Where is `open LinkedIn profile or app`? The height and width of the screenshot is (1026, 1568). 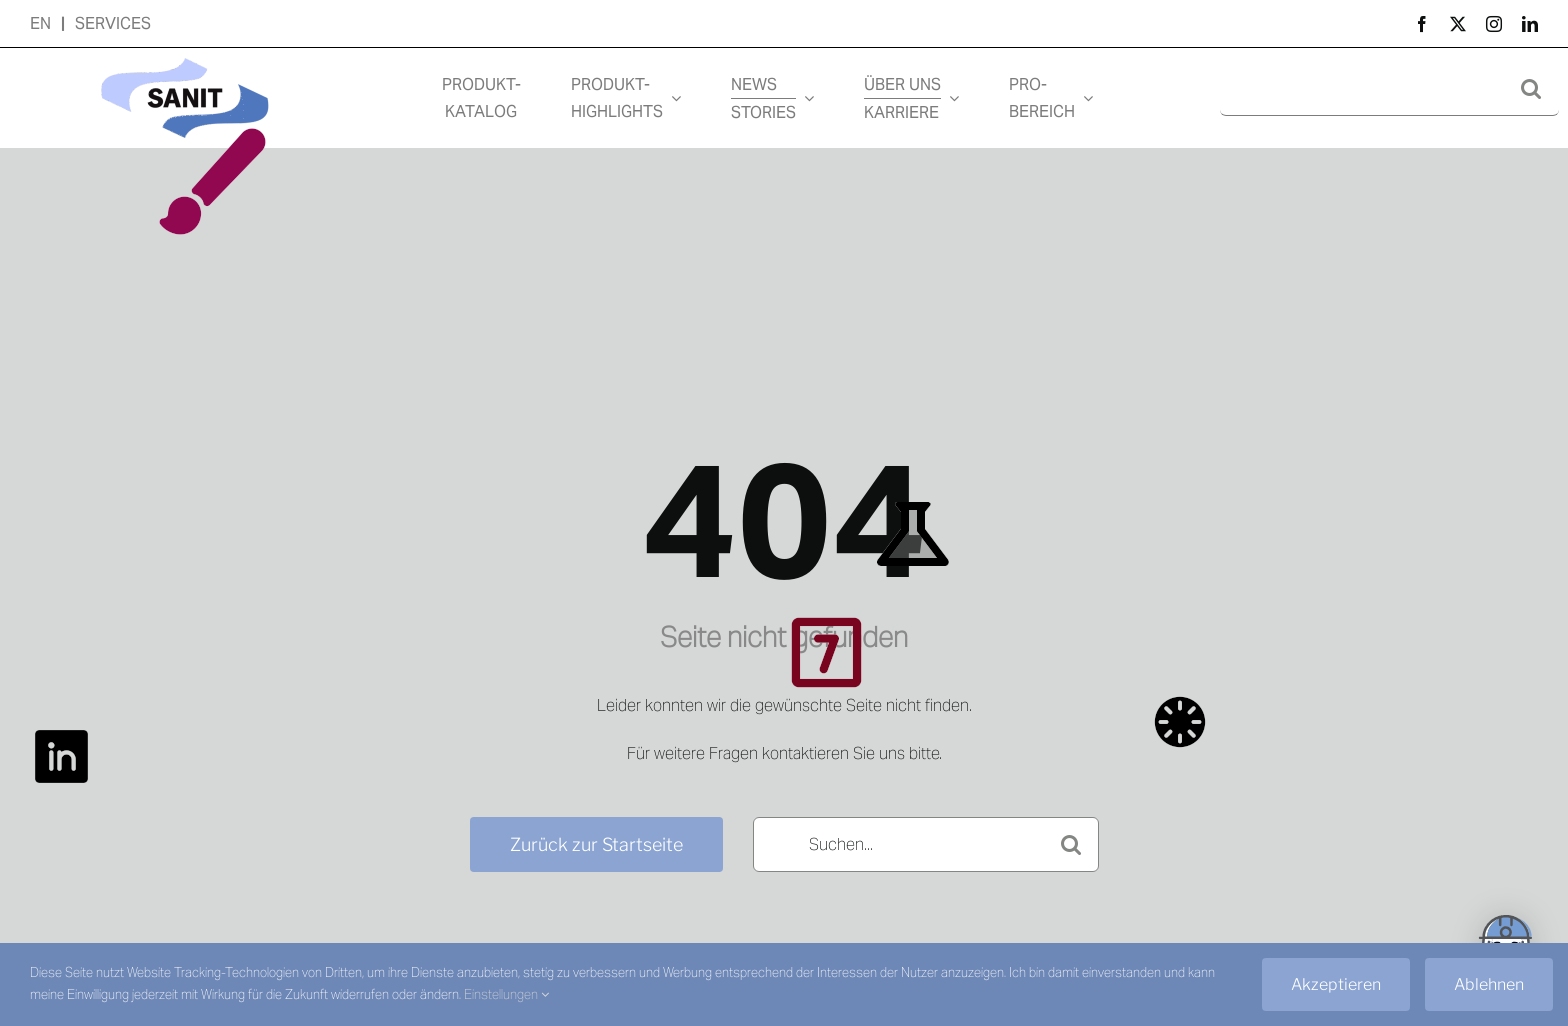
open LinkedIn profile or app is located at coordinates (61, 756).